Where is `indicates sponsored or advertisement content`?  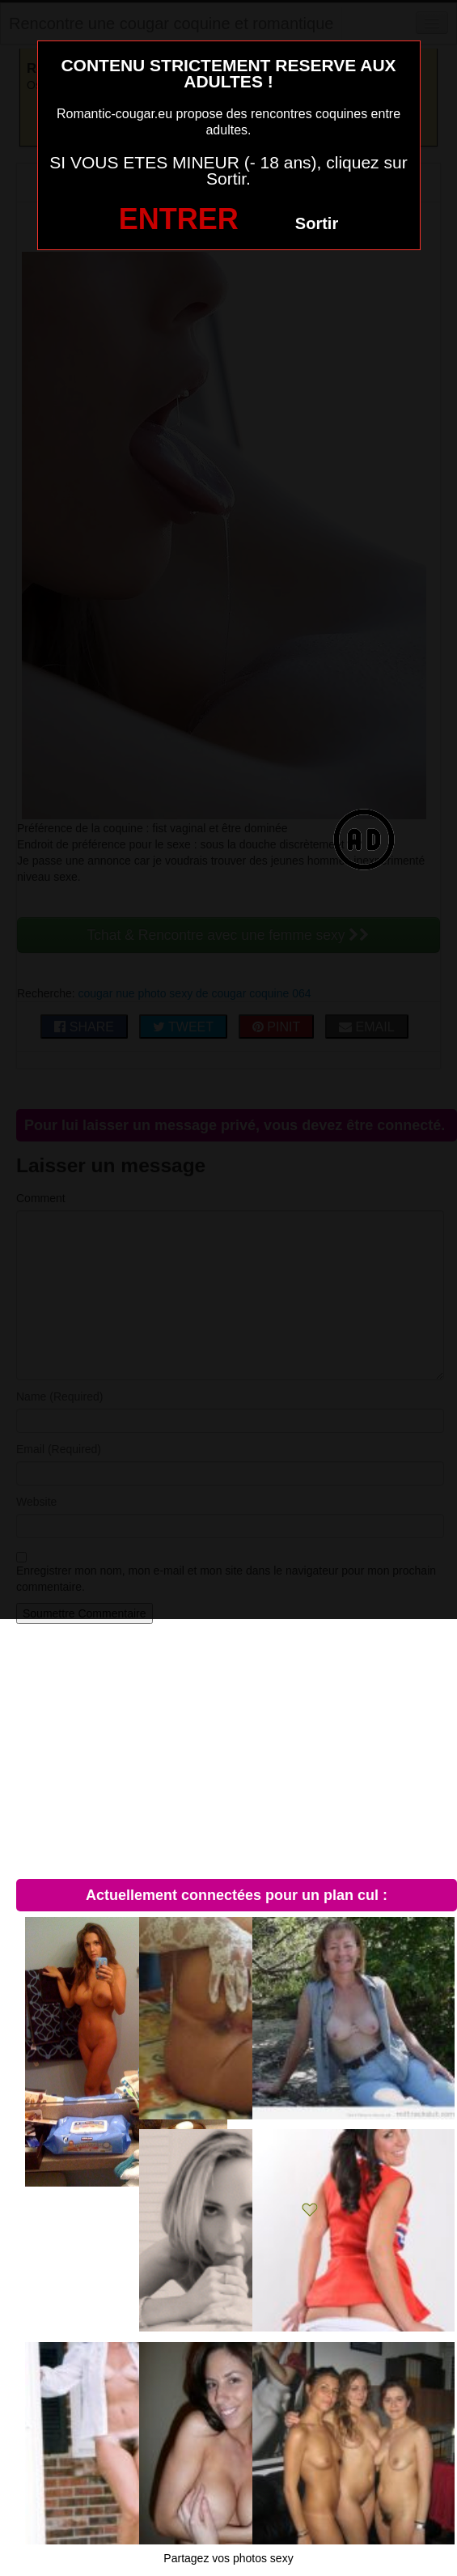
indicates sponsored or advertisement content is located at coordinates (364, 840).